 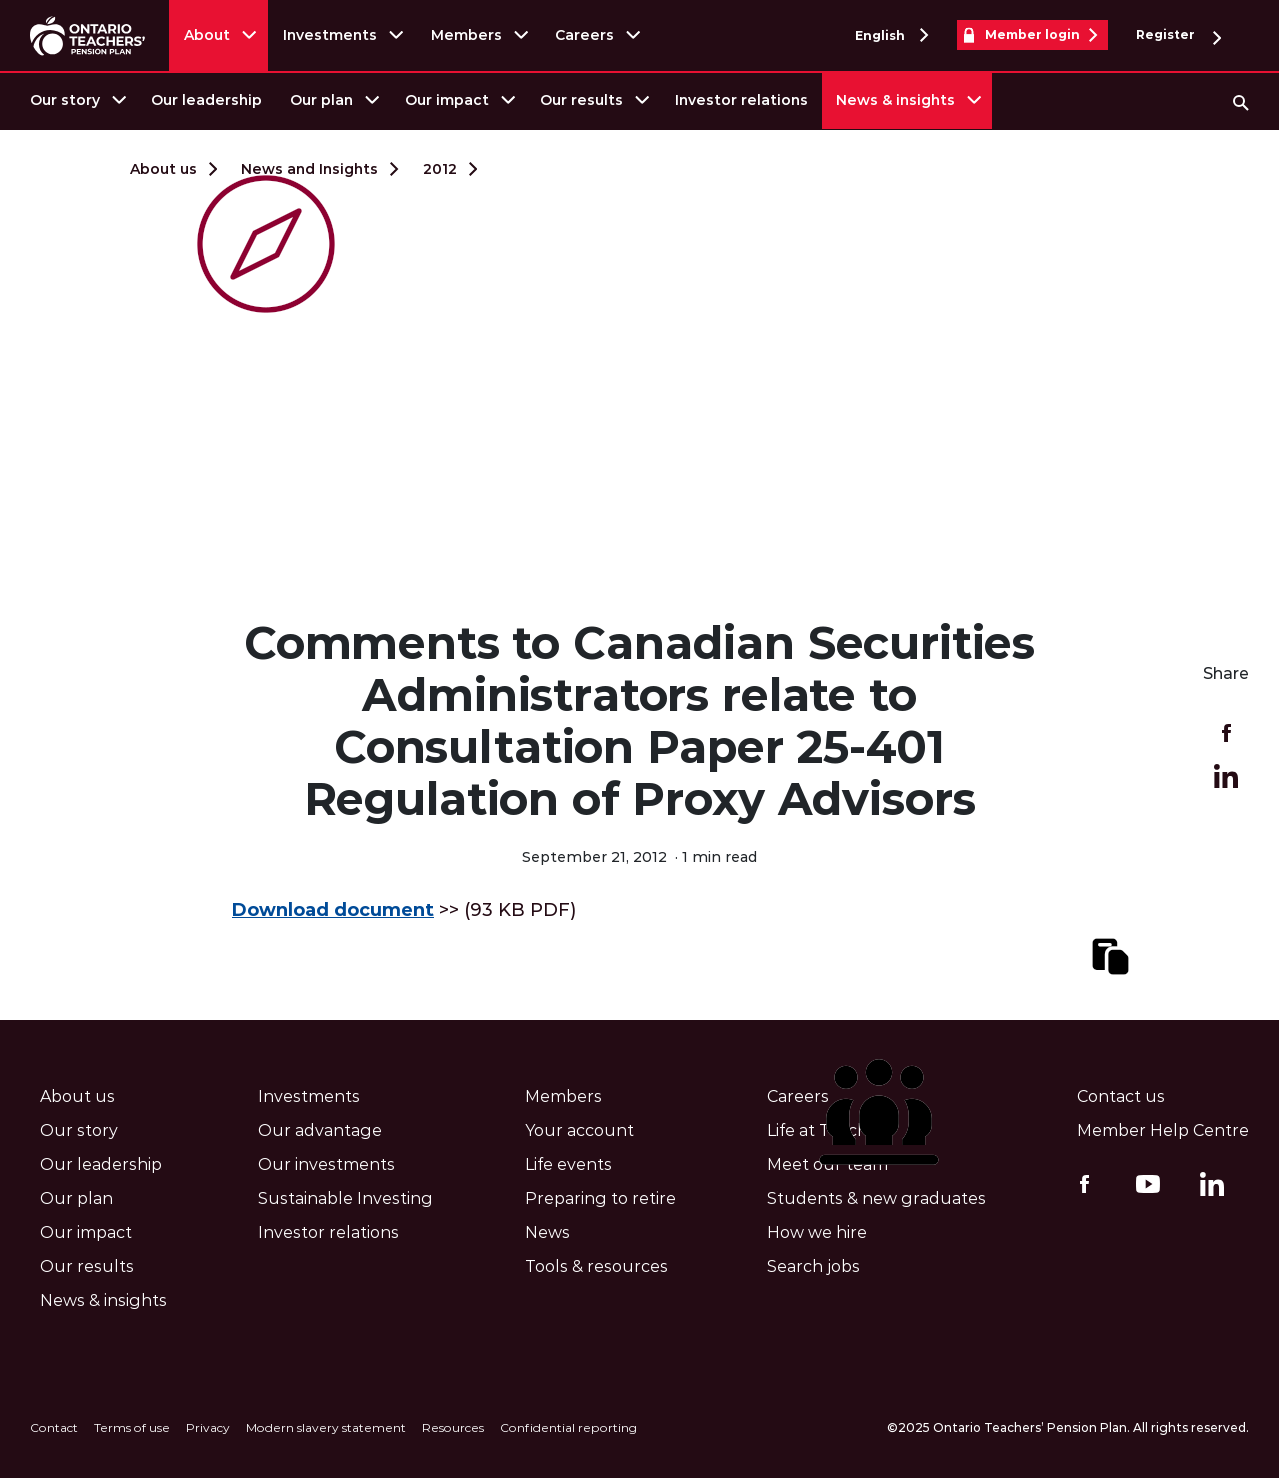 What do you see at coordinates (1110, 956) in the screenshot?
I see `paste copied content from clipboard` at bounding box center [1110, 956].